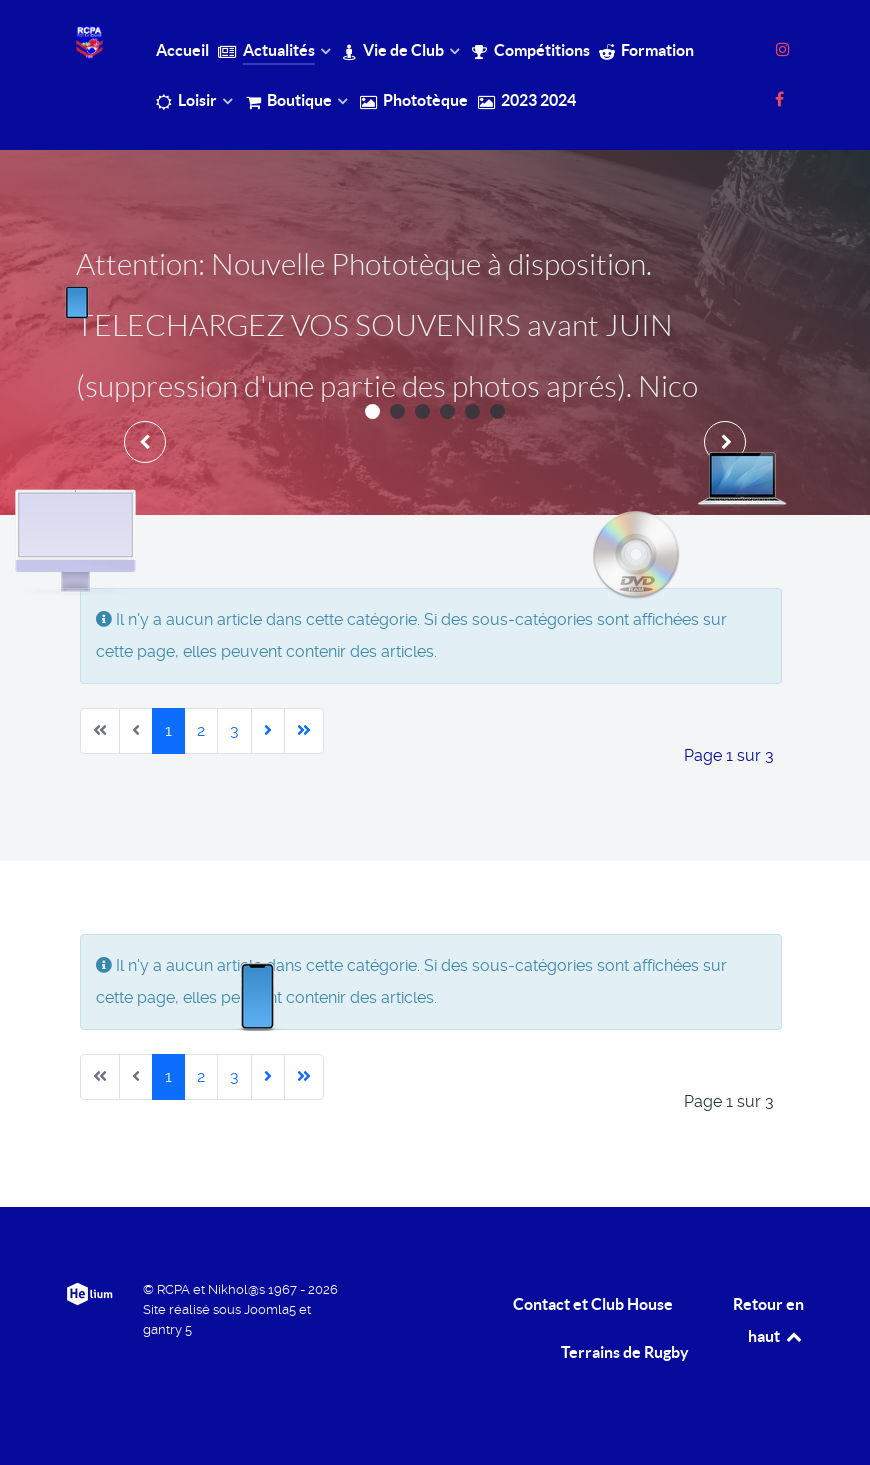 The image size is (870, 1465). I want to click on open the computer or my mac view in Finder, so click(742, 471).